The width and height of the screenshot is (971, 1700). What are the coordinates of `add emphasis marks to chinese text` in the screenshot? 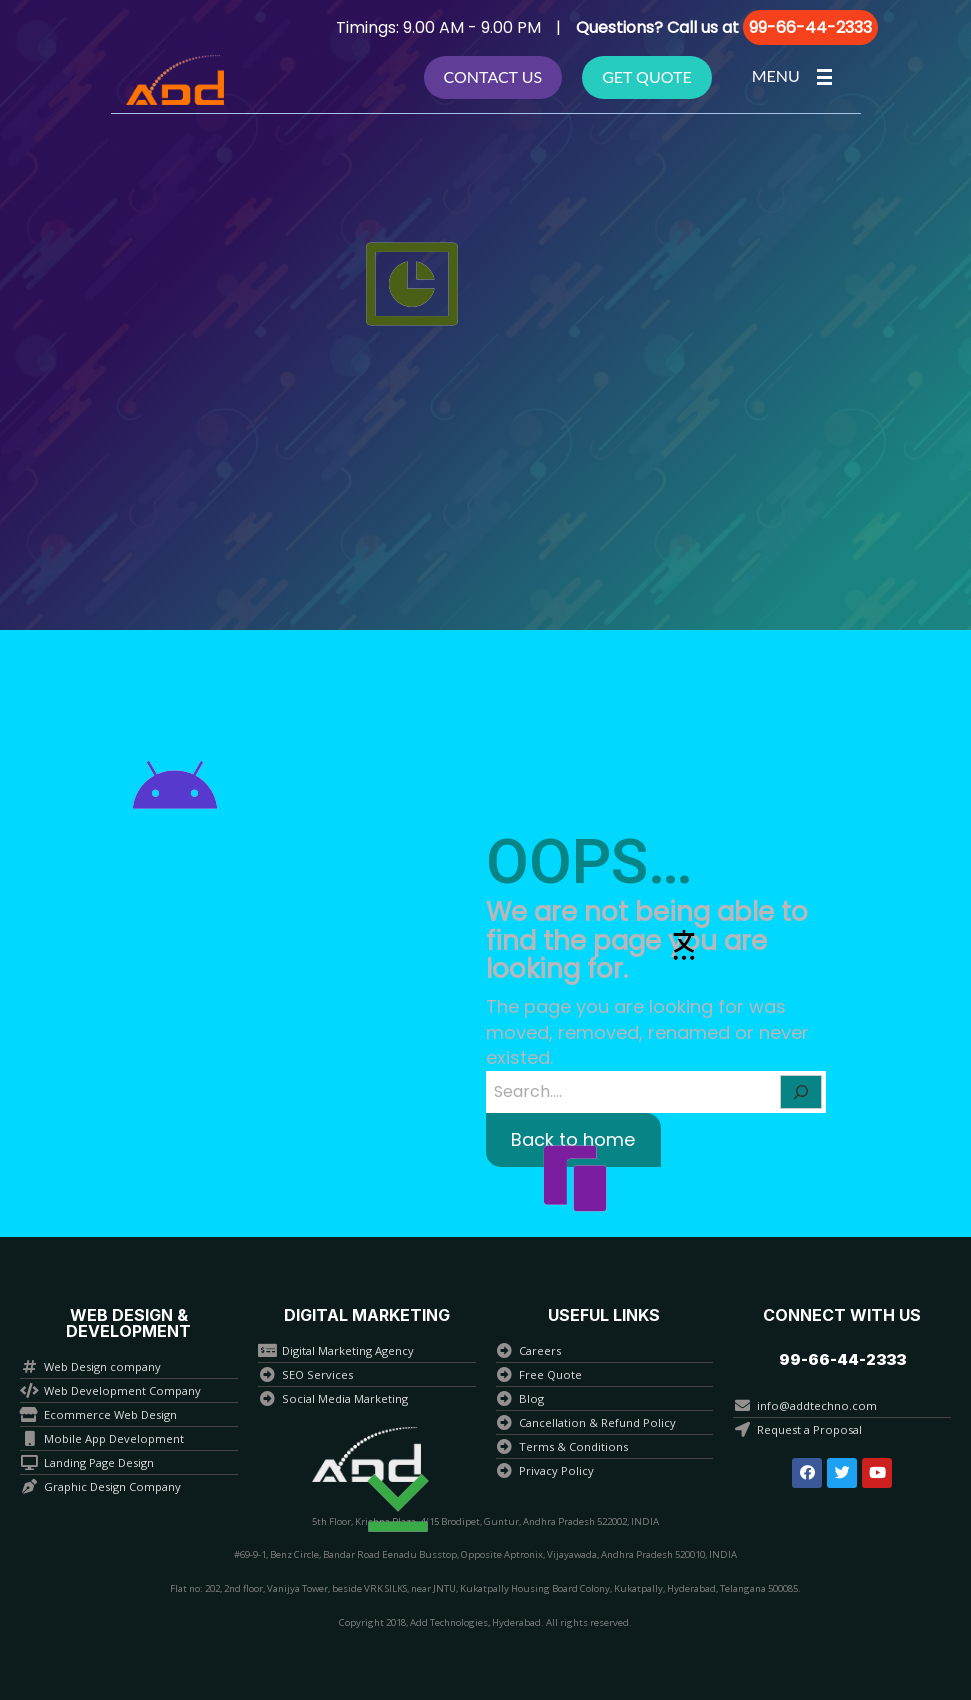 It's located at (684, 945).